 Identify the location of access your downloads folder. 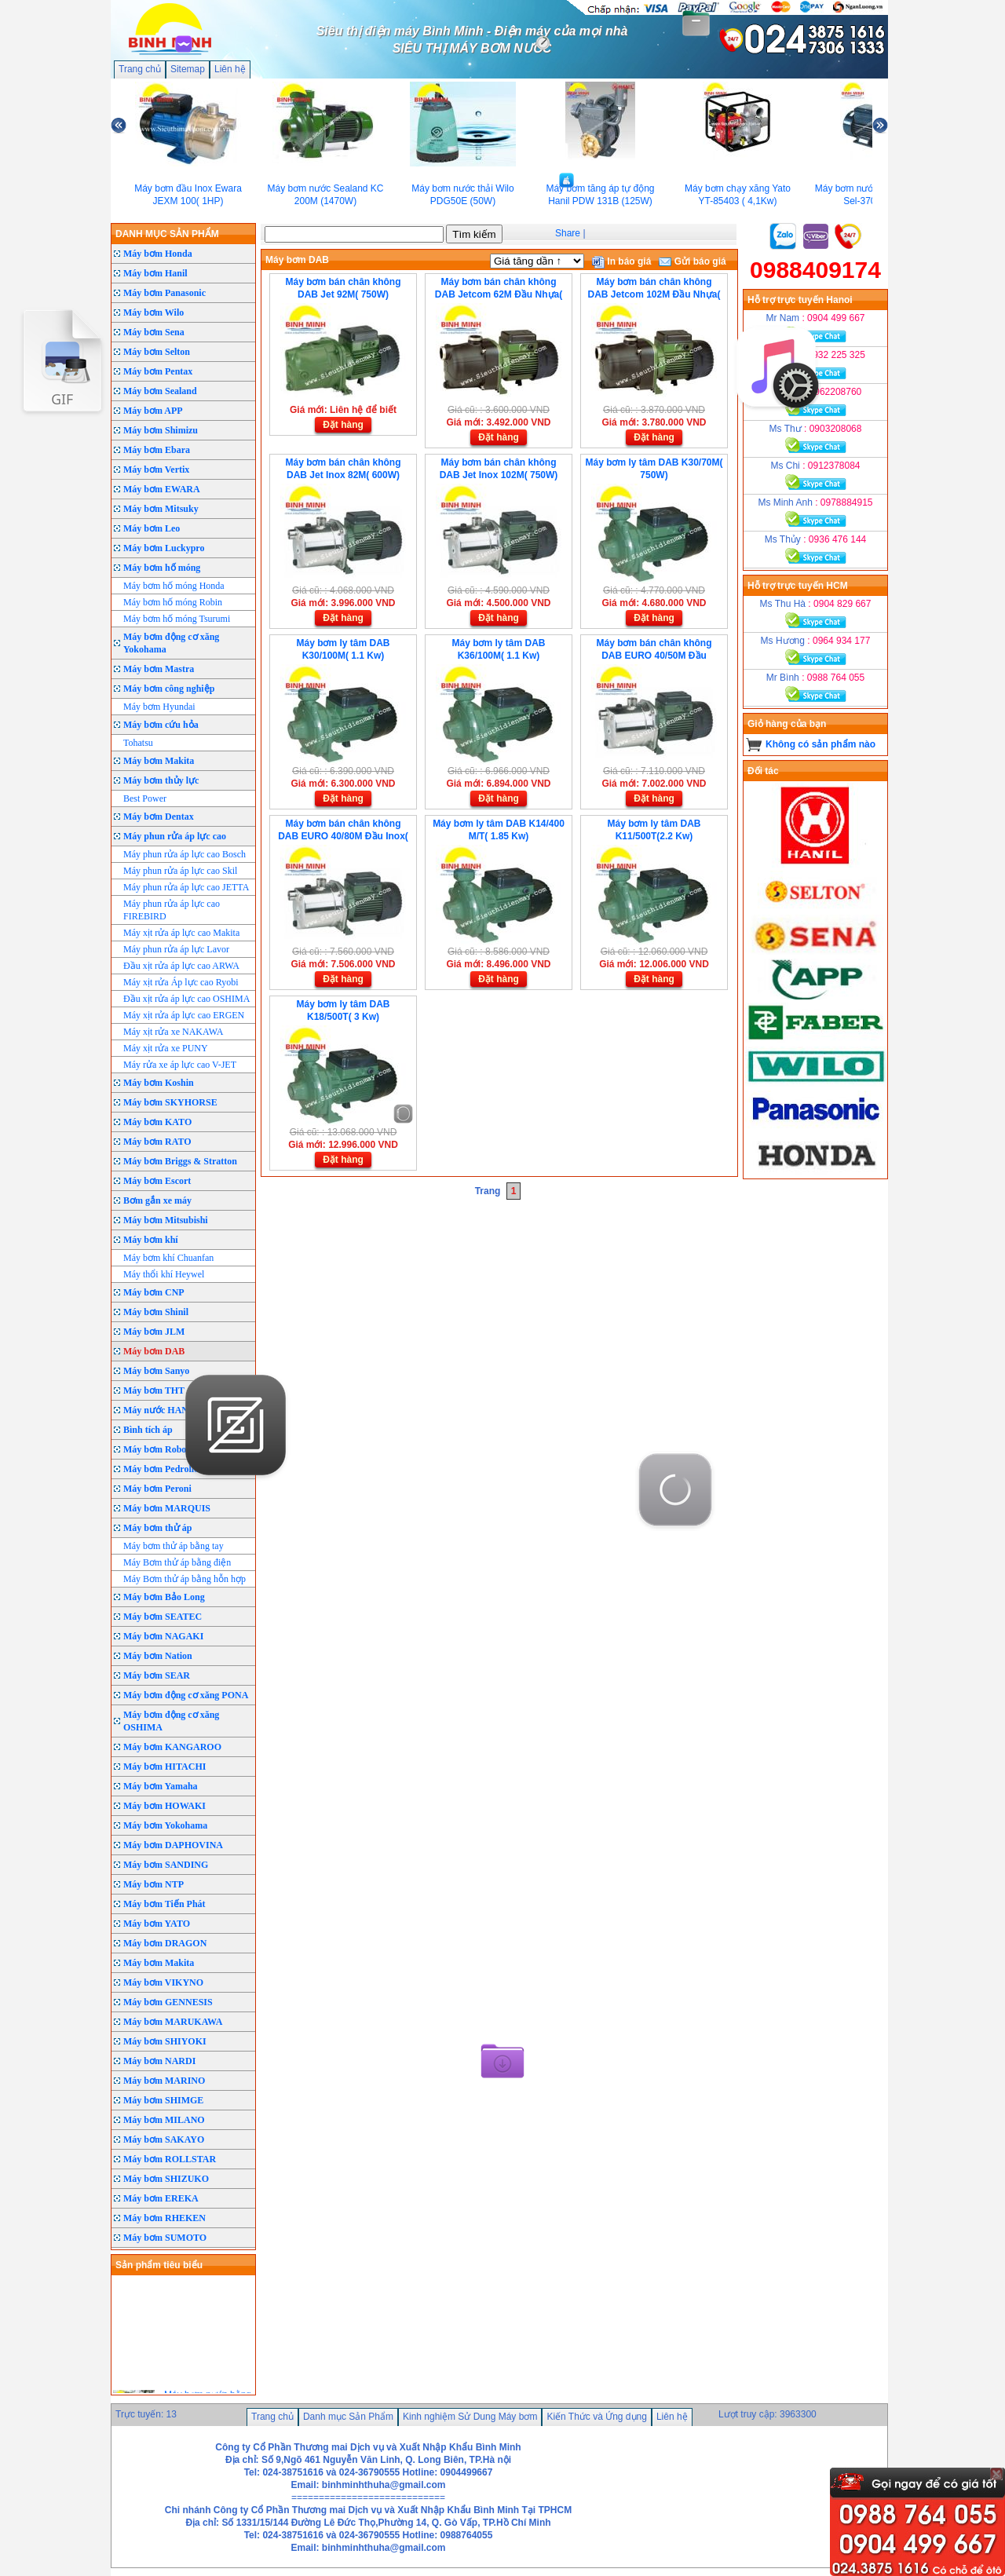
(502, 2061).